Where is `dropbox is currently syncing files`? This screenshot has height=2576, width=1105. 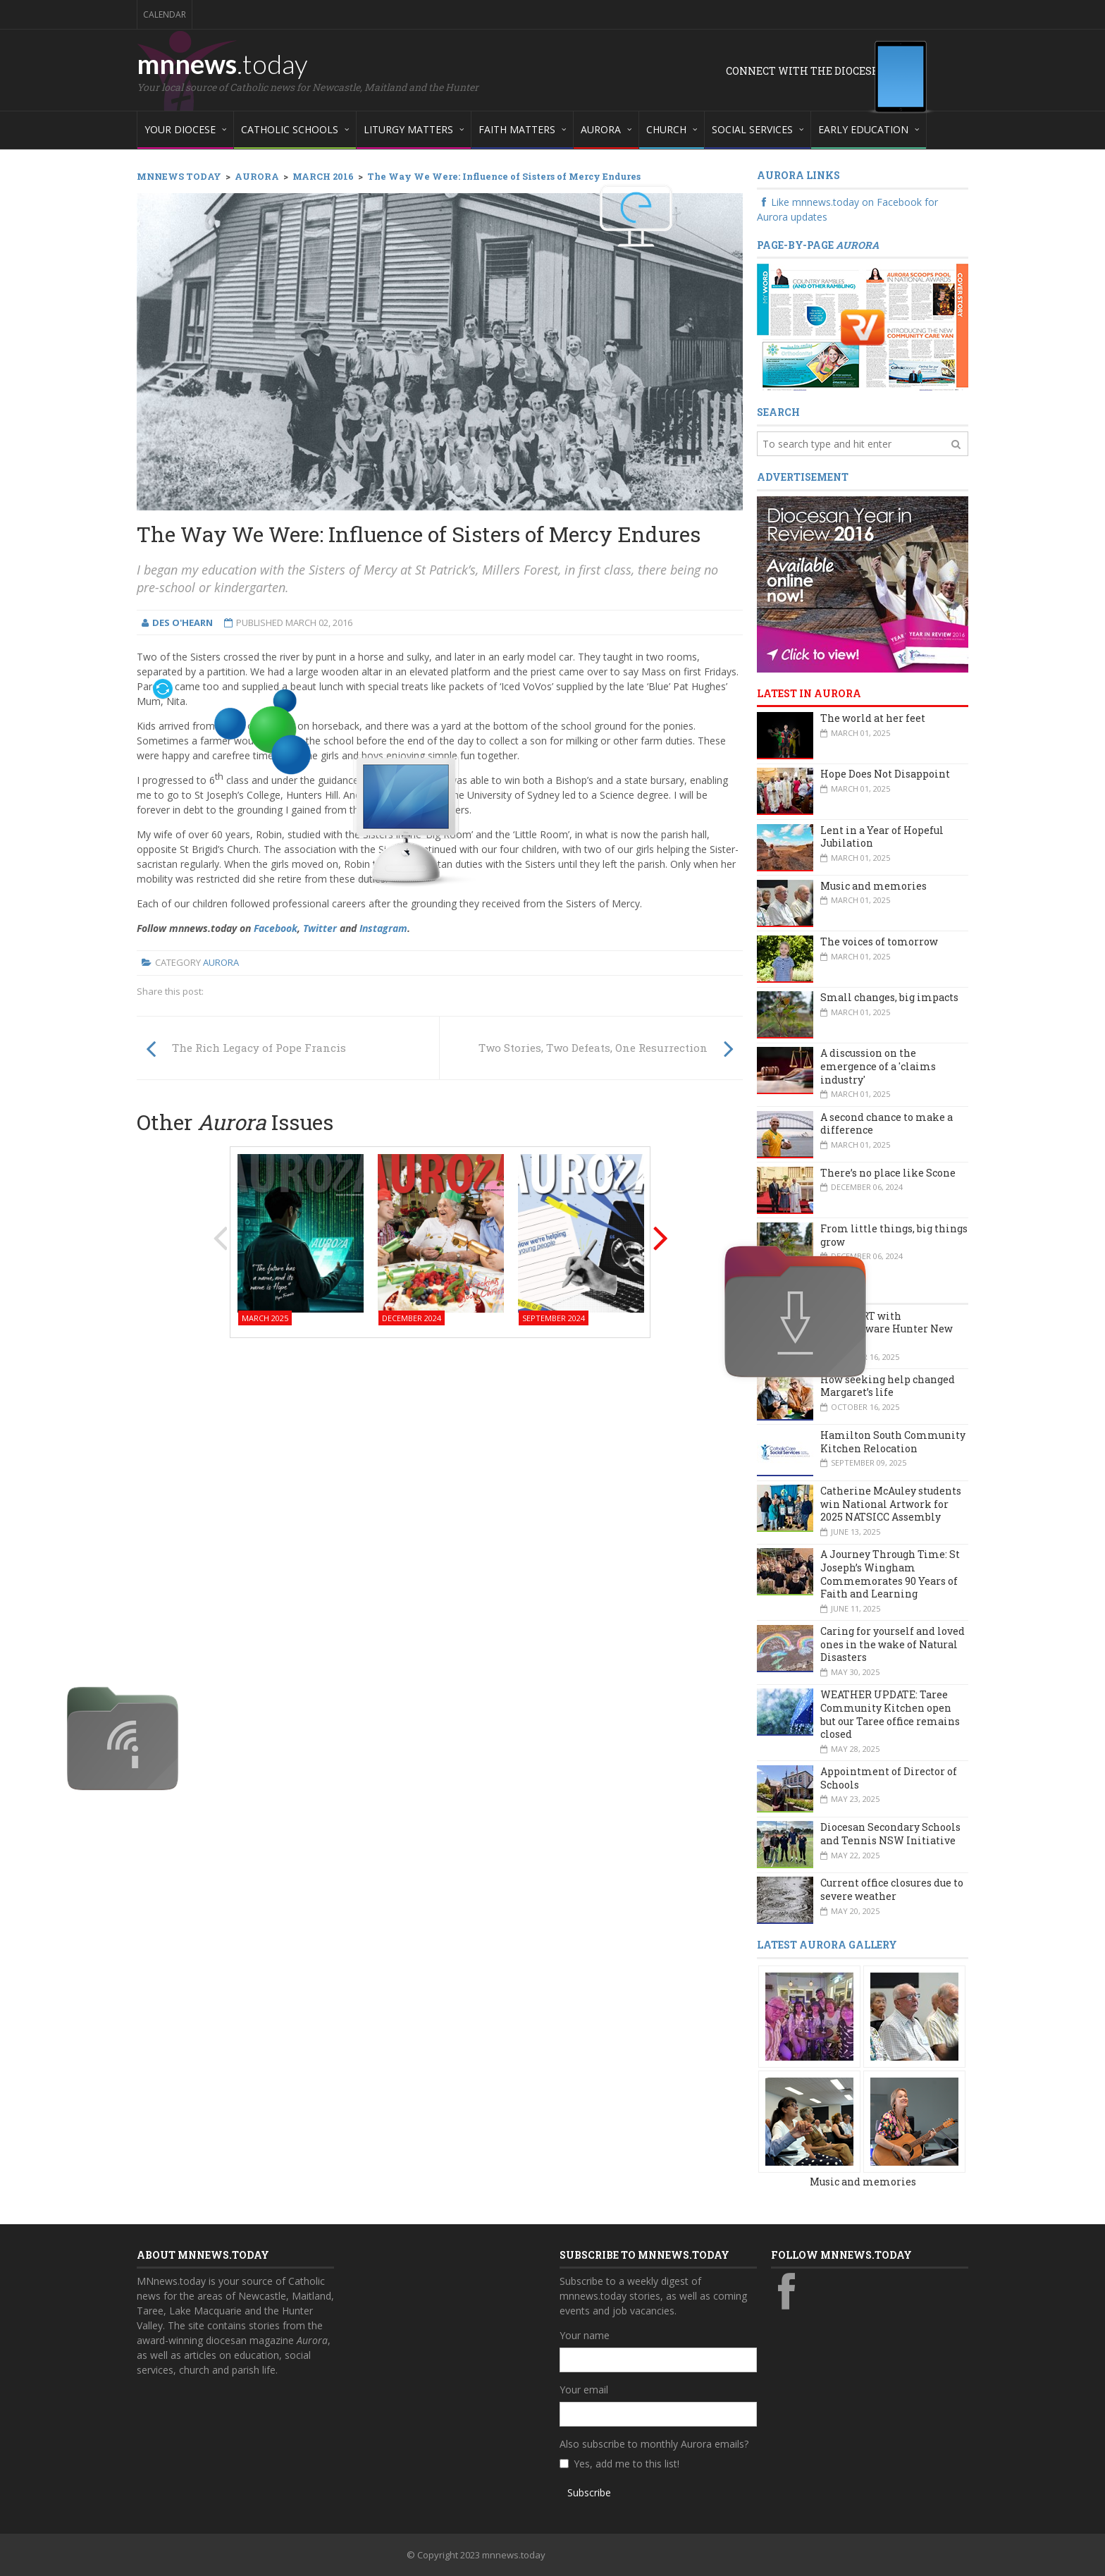 dropbox is currently syncing files is located at coordinates (163, 689).